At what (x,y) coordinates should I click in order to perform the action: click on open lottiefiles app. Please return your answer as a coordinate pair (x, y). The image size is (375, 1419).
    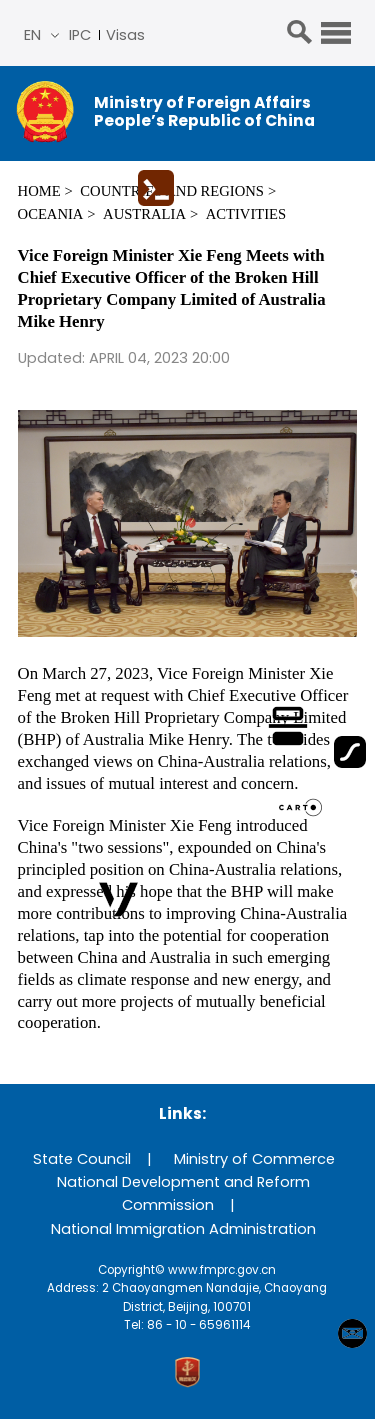
    Looking at the image, I should click on (350, 752).